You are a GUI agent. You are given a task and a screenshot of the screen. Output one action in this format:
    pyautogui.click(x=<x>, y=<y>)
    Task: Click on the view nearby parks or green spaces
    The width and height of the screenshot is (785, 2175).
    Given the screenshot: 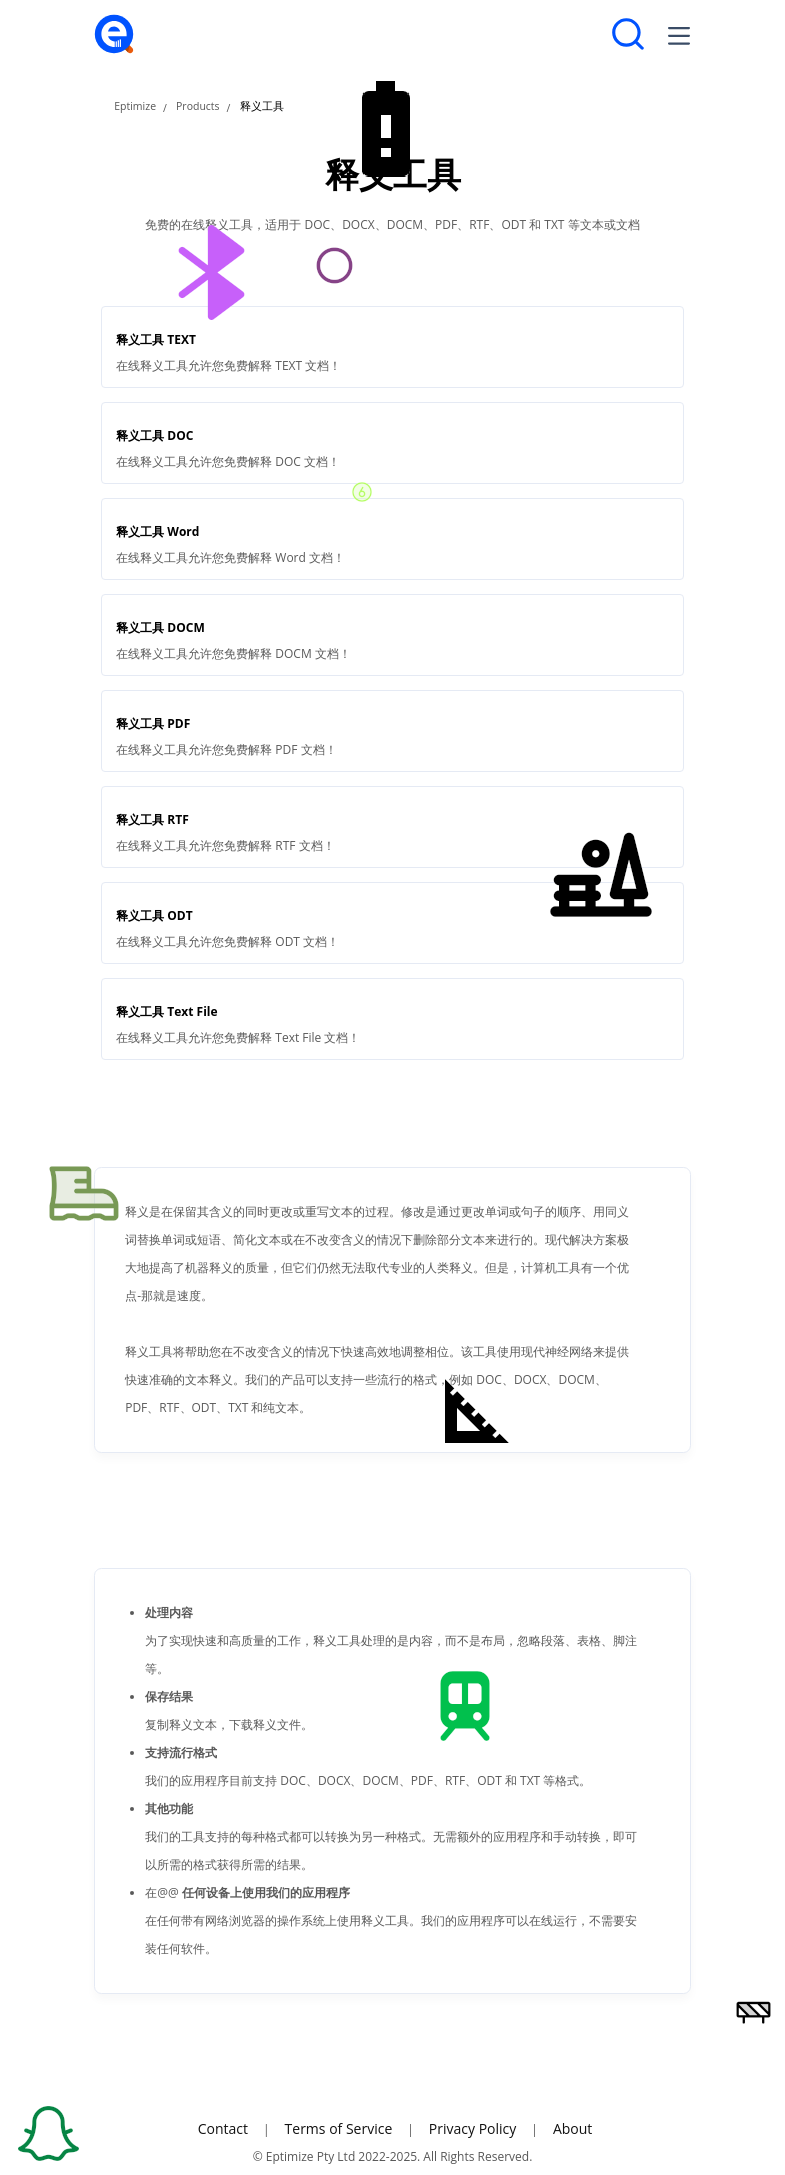 What is the action you would take?
    pyautogui.click(x=601, y=880)
    